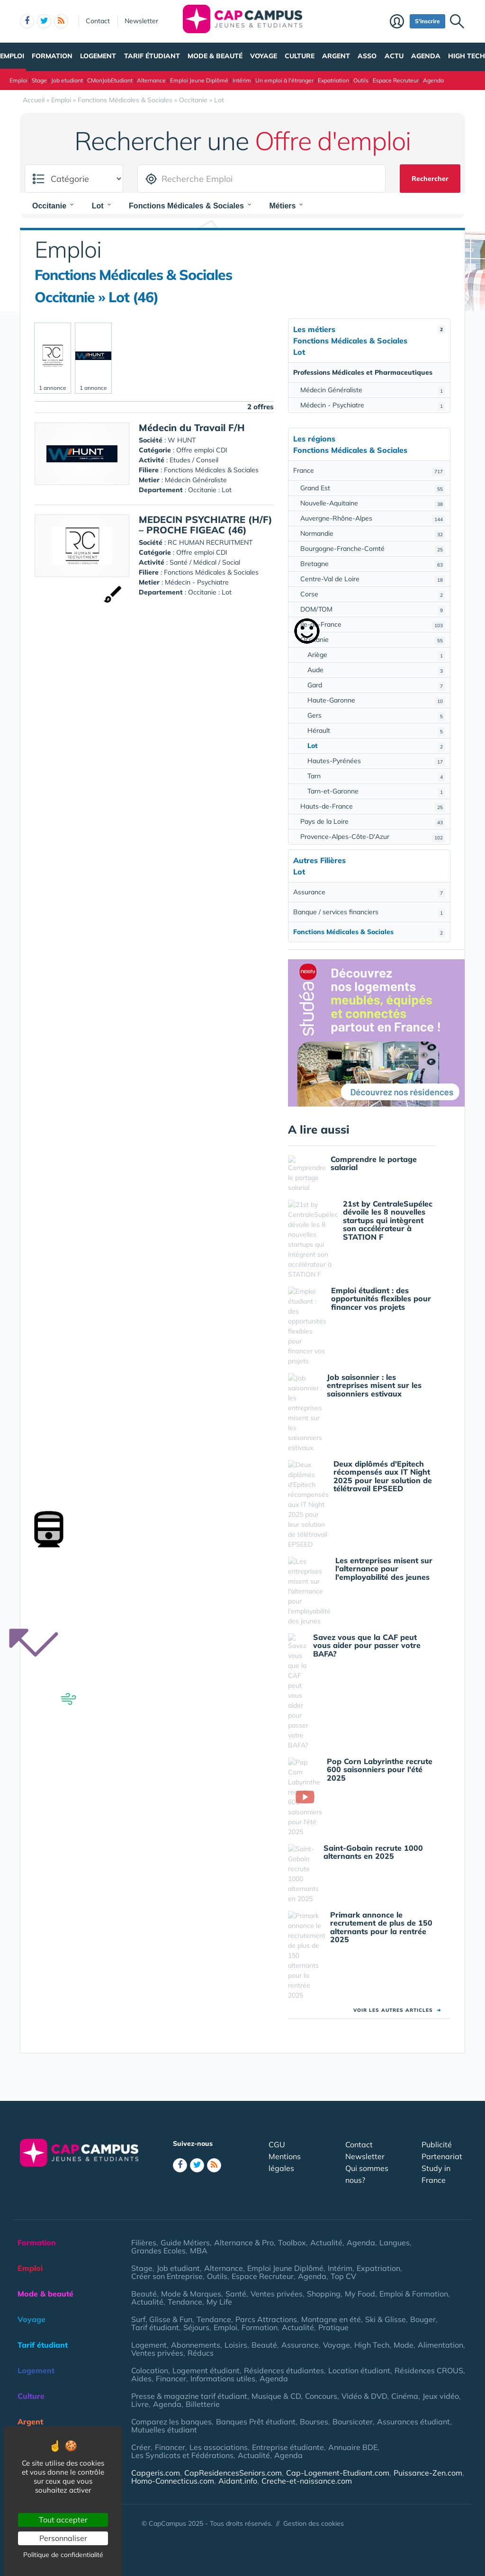  What do you see at coordinates (34, 1641) in the screenshot?
I see `go back or return to previous step` at bounding box center [34, 1641].